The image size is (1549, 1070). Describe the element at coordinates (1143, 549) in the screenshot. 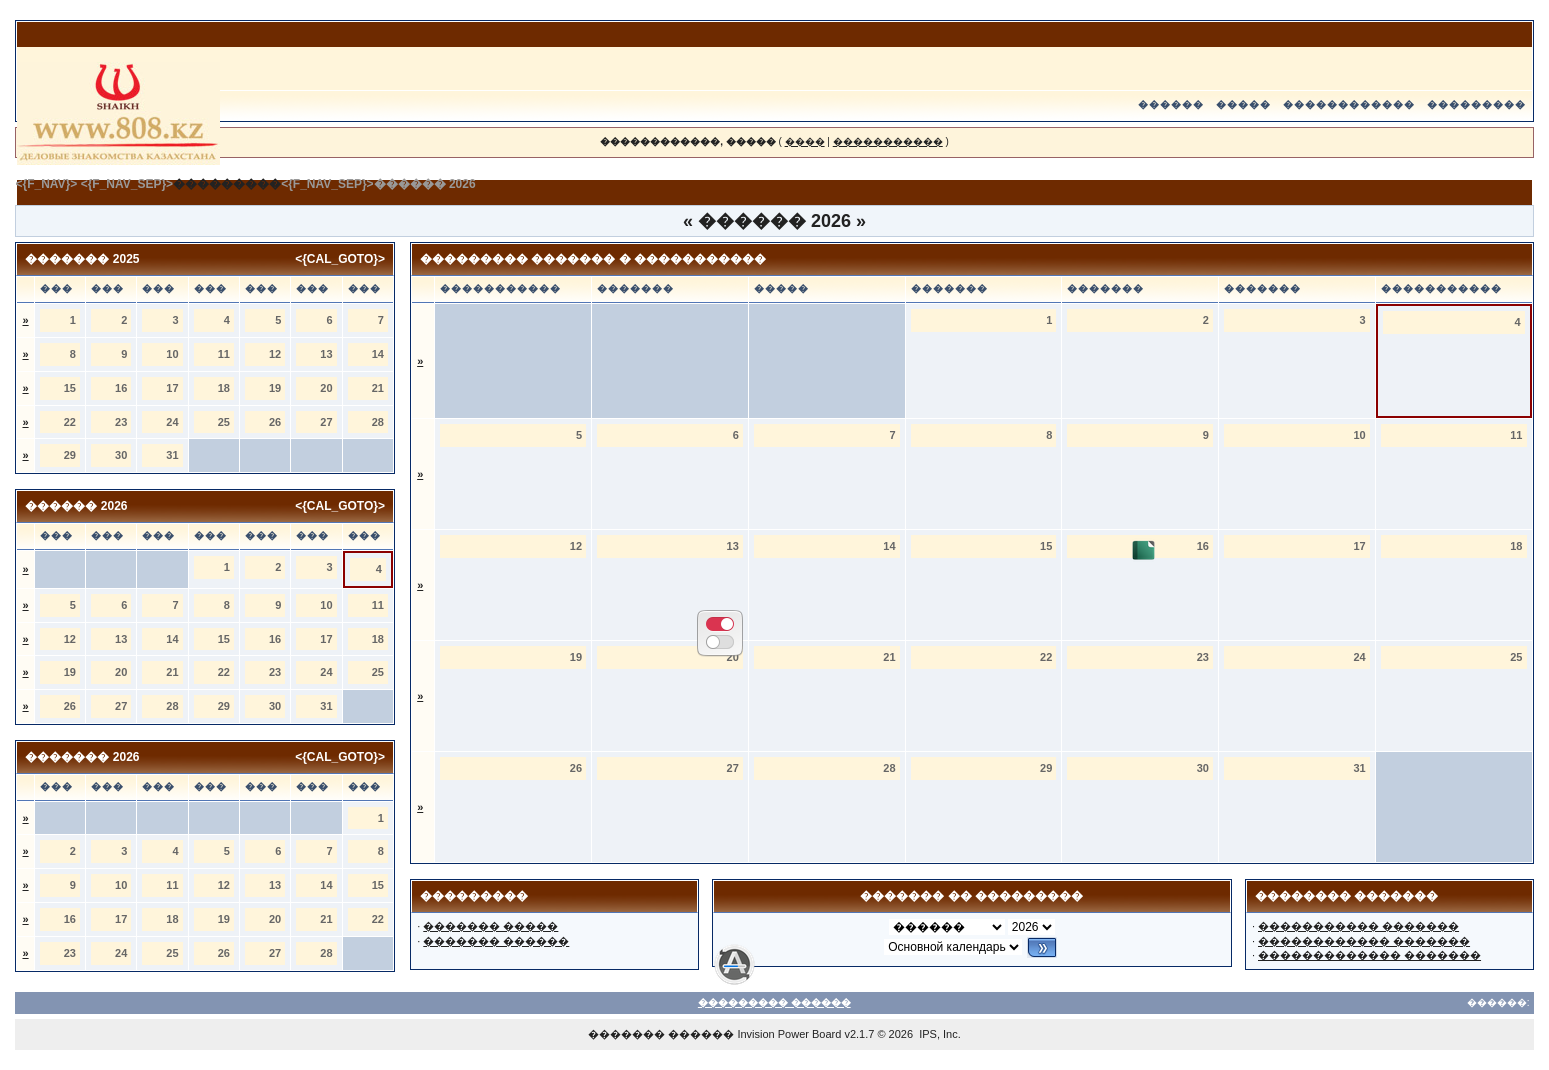

I see `change your desktop wallpaper` at that location.